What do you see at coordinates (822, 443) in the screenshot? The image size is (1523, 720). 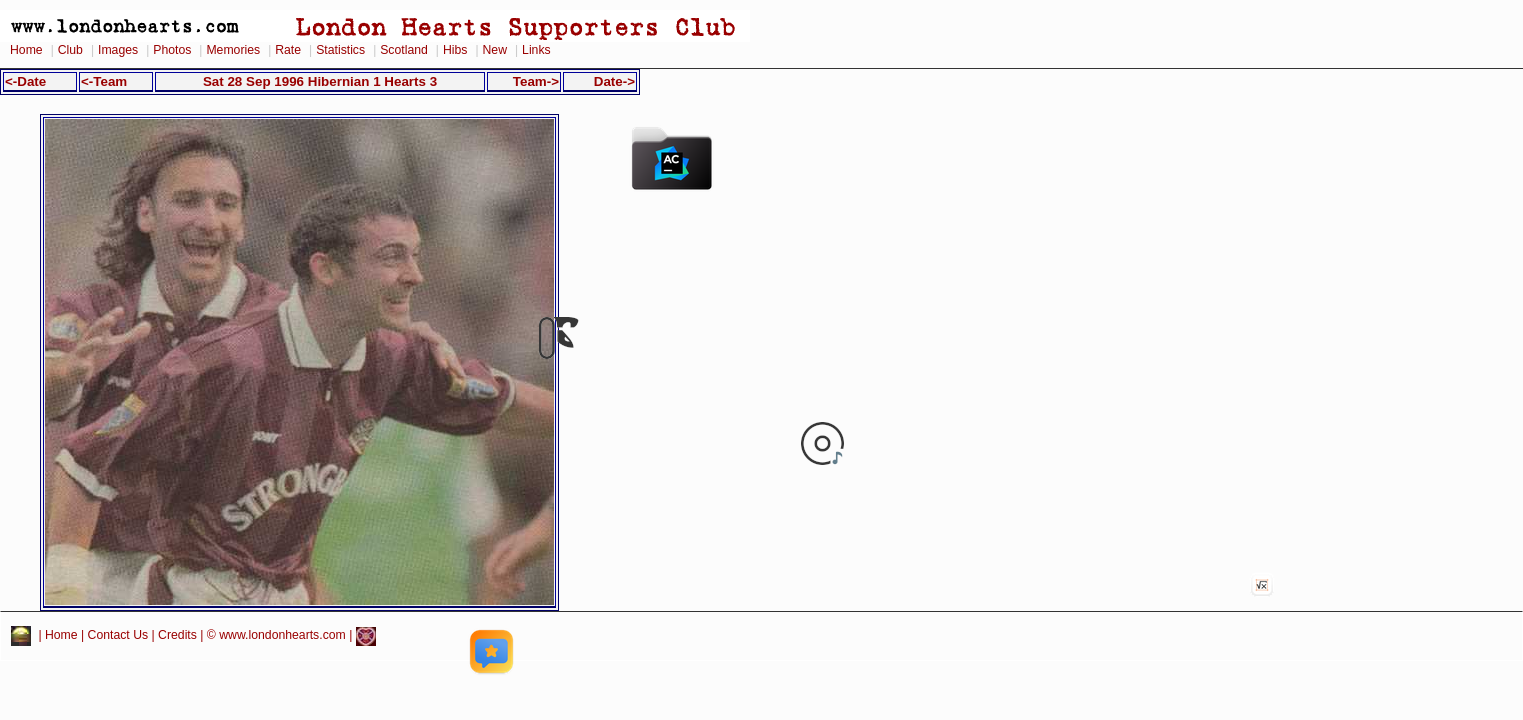 I see `audio CD or music disc` at bounding box center [822, 443].